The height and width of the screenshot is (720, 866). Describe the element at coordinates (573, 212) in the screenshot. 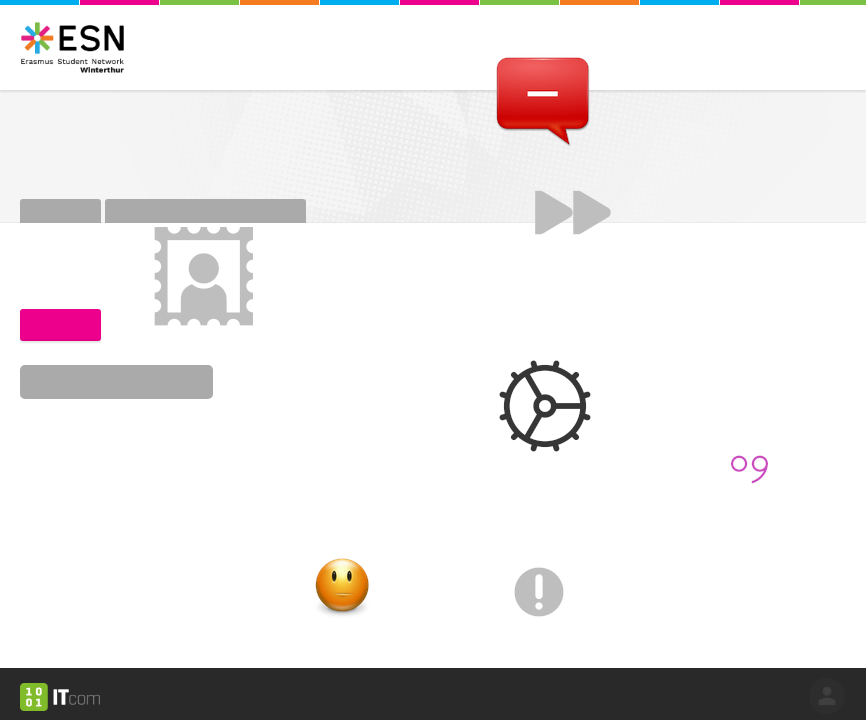

I see `skip forward in media playback` at that location.